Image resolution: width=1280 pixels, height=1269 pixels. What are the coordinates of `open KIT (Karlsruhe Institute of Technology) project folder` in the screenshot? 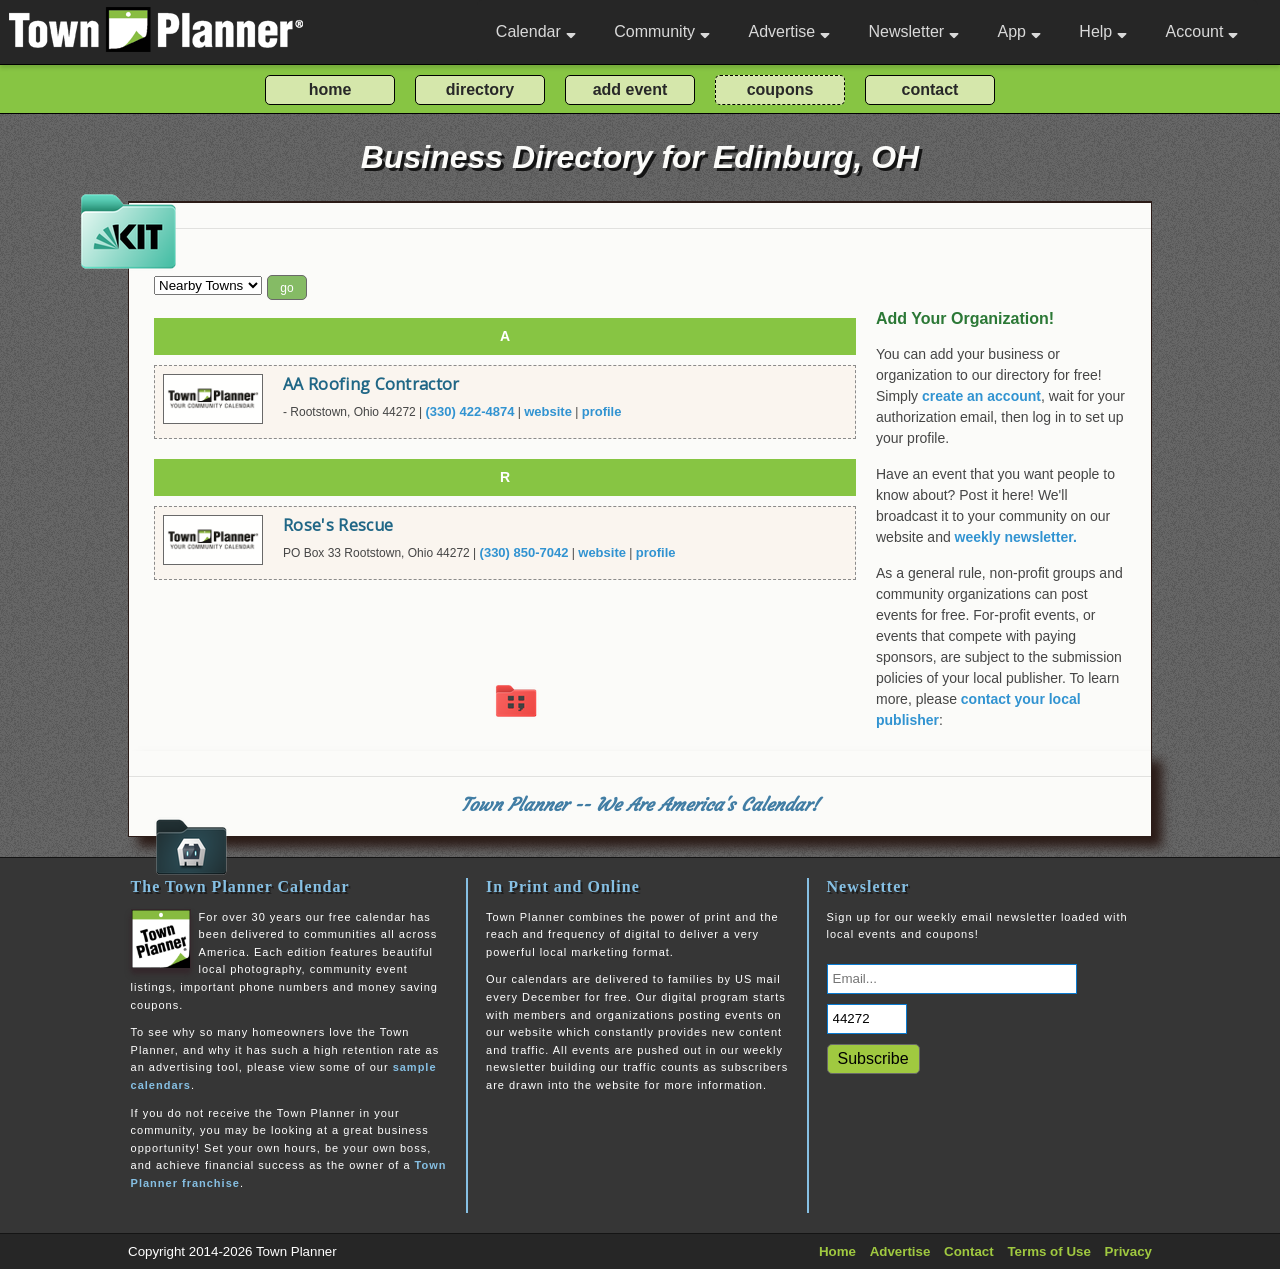 It's located at (128, 234).